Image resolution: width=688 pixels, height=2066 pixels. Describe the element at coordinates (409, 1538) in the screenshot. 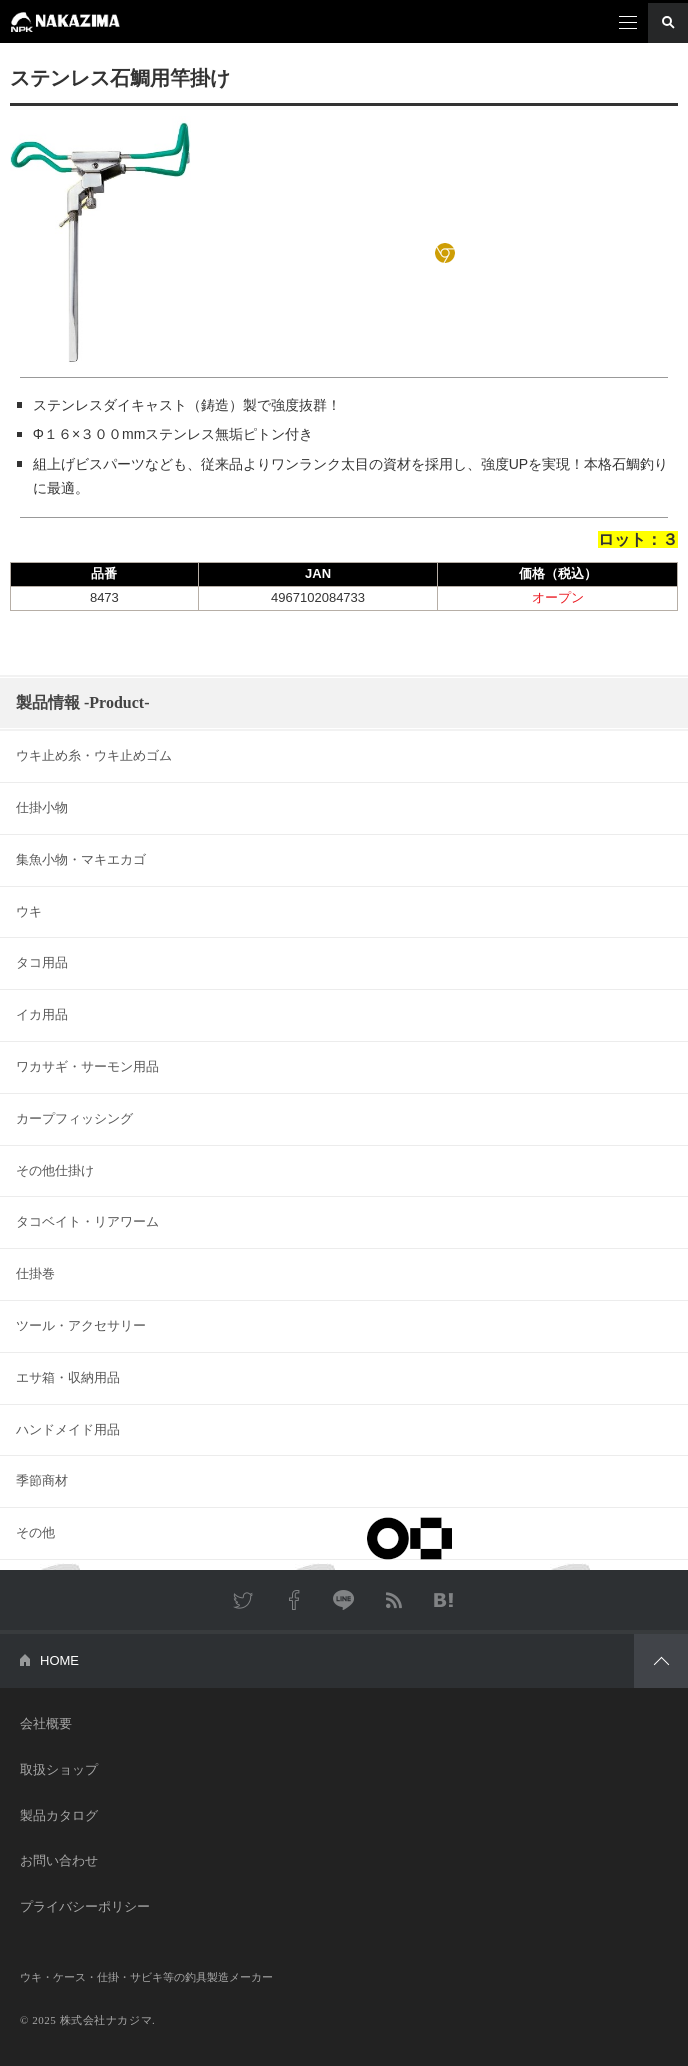

I see `open the Eight sleep tracking app` at that location.